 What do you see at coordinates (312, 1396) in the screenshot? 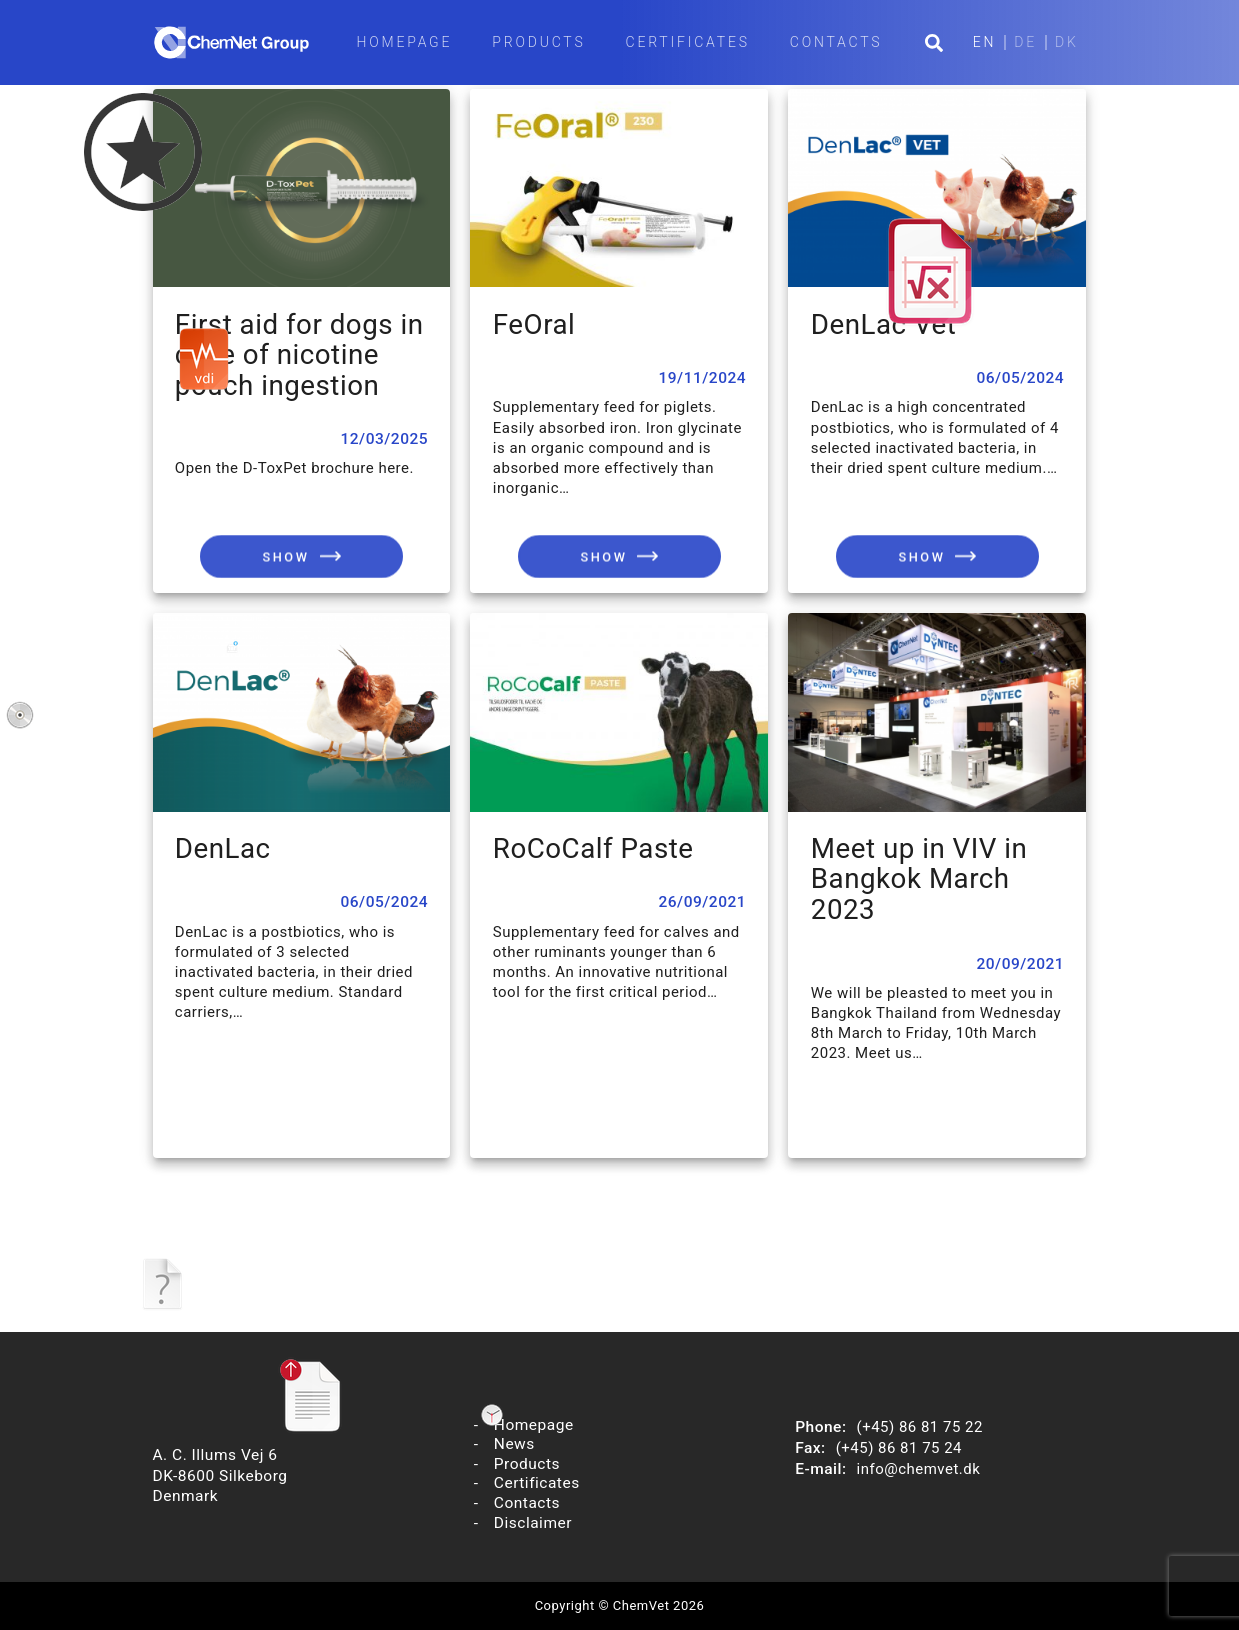
I see `send file via bluetooth` at bounding box center [312, 1396].